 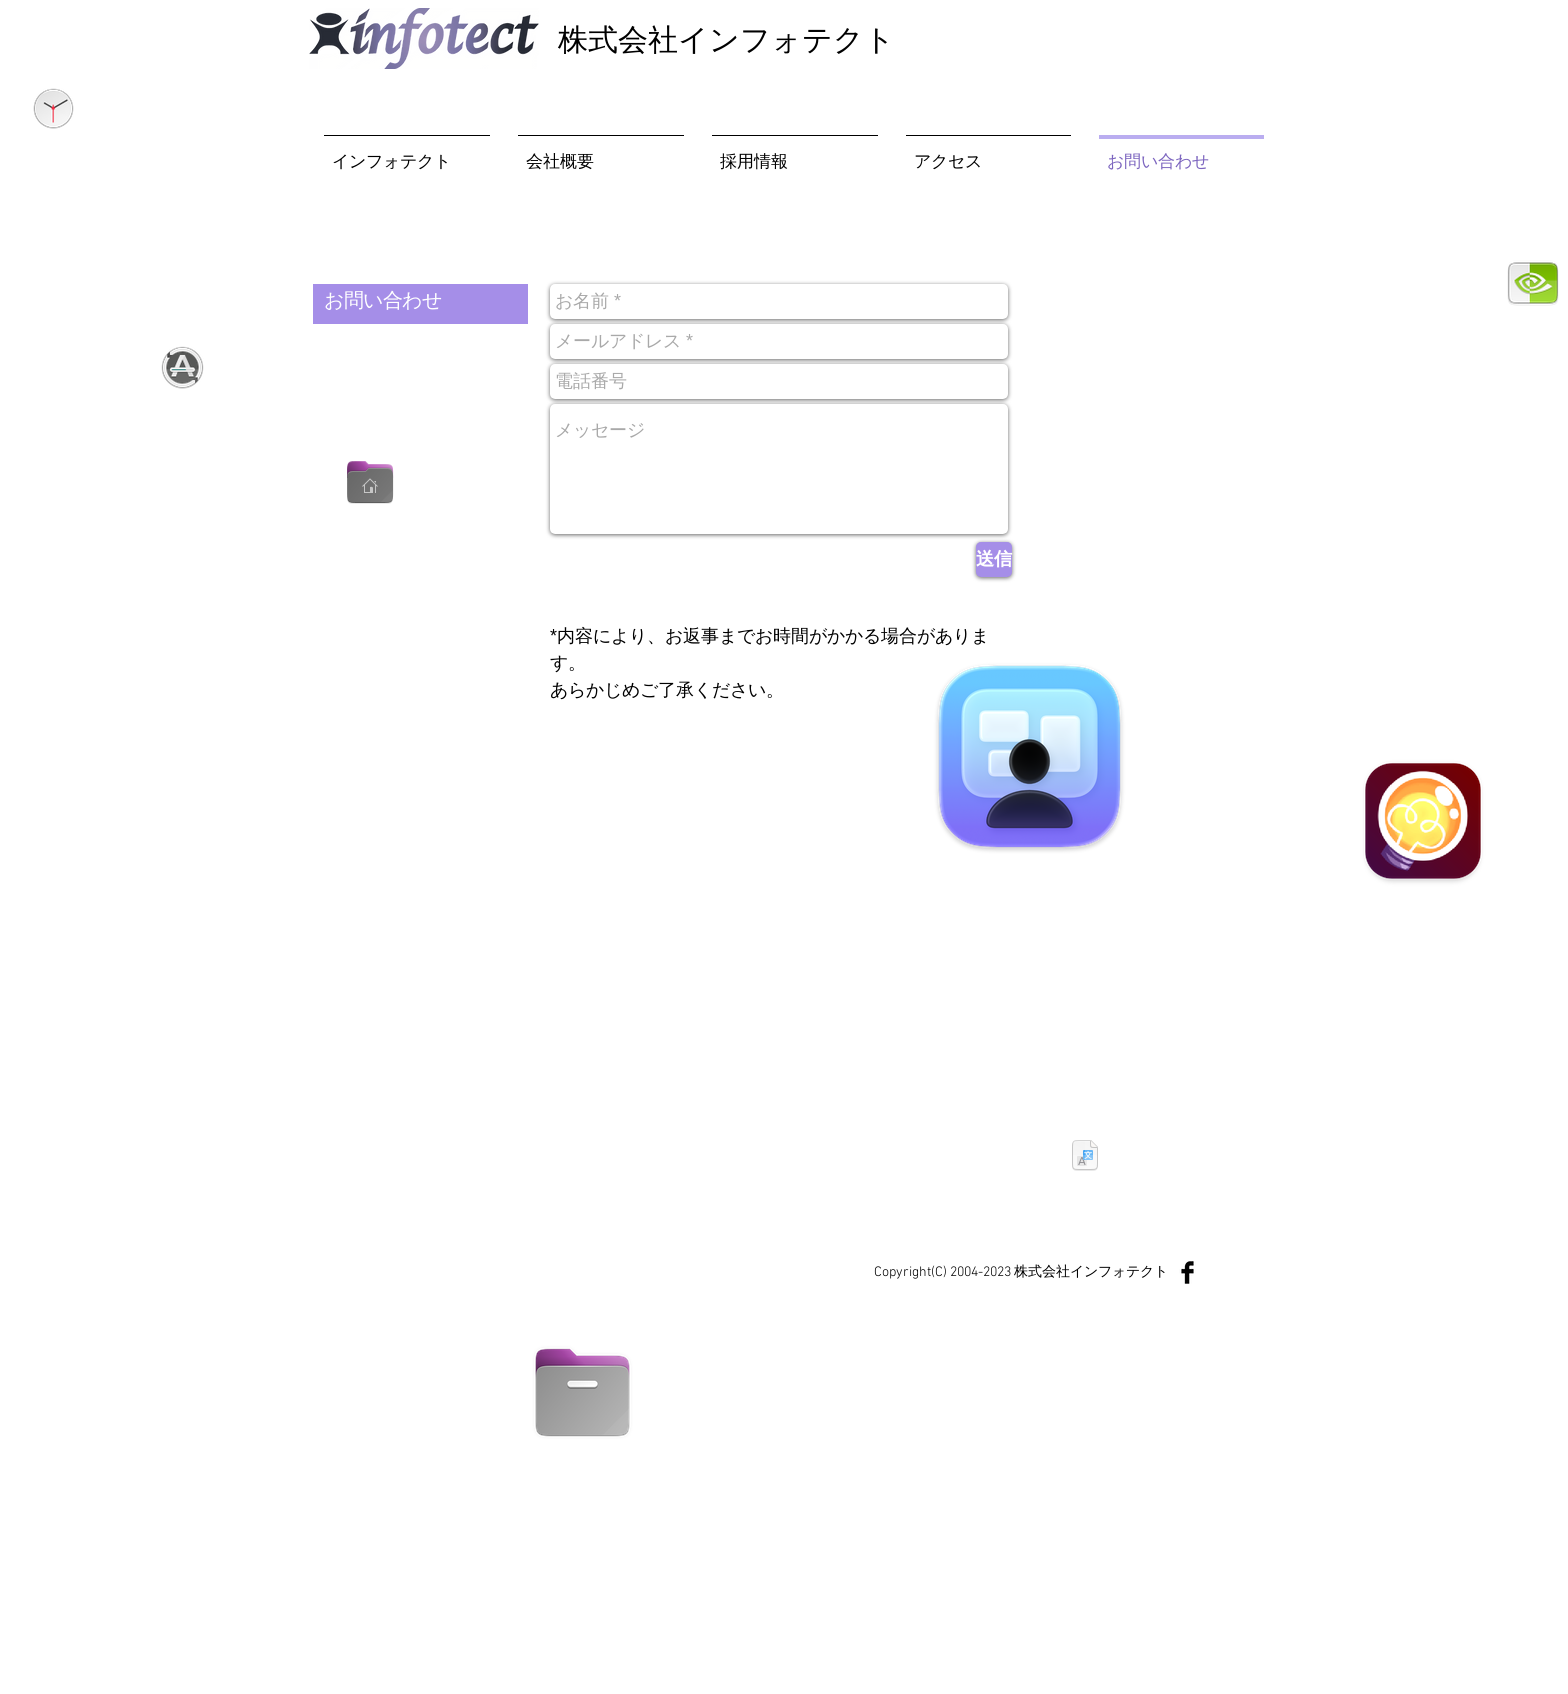 What do you see at coordinates (53, 108) in the screenshot?
I see `open recently accessed documents` at bounding box center [53, 108].